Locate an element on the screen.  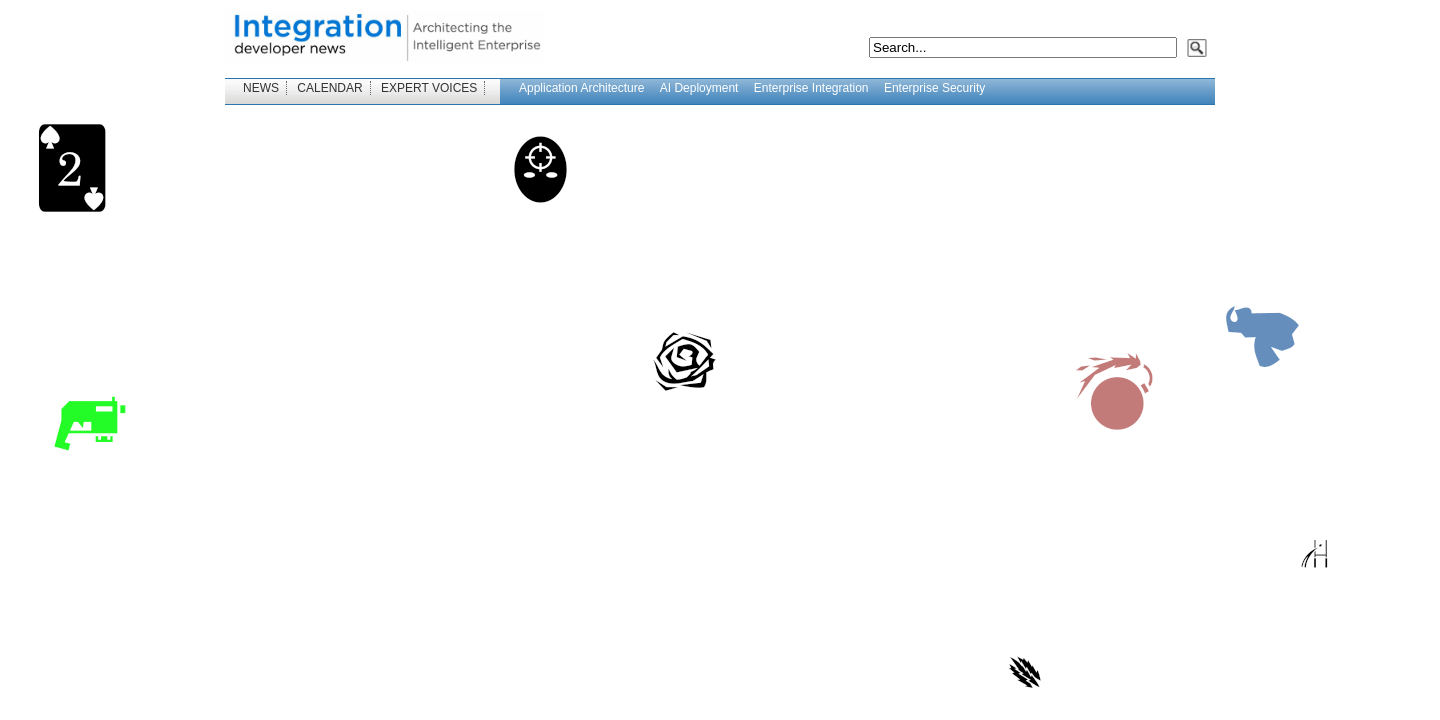
activate a bomb or explosive item in-game is located at coordinates (1114, 391).